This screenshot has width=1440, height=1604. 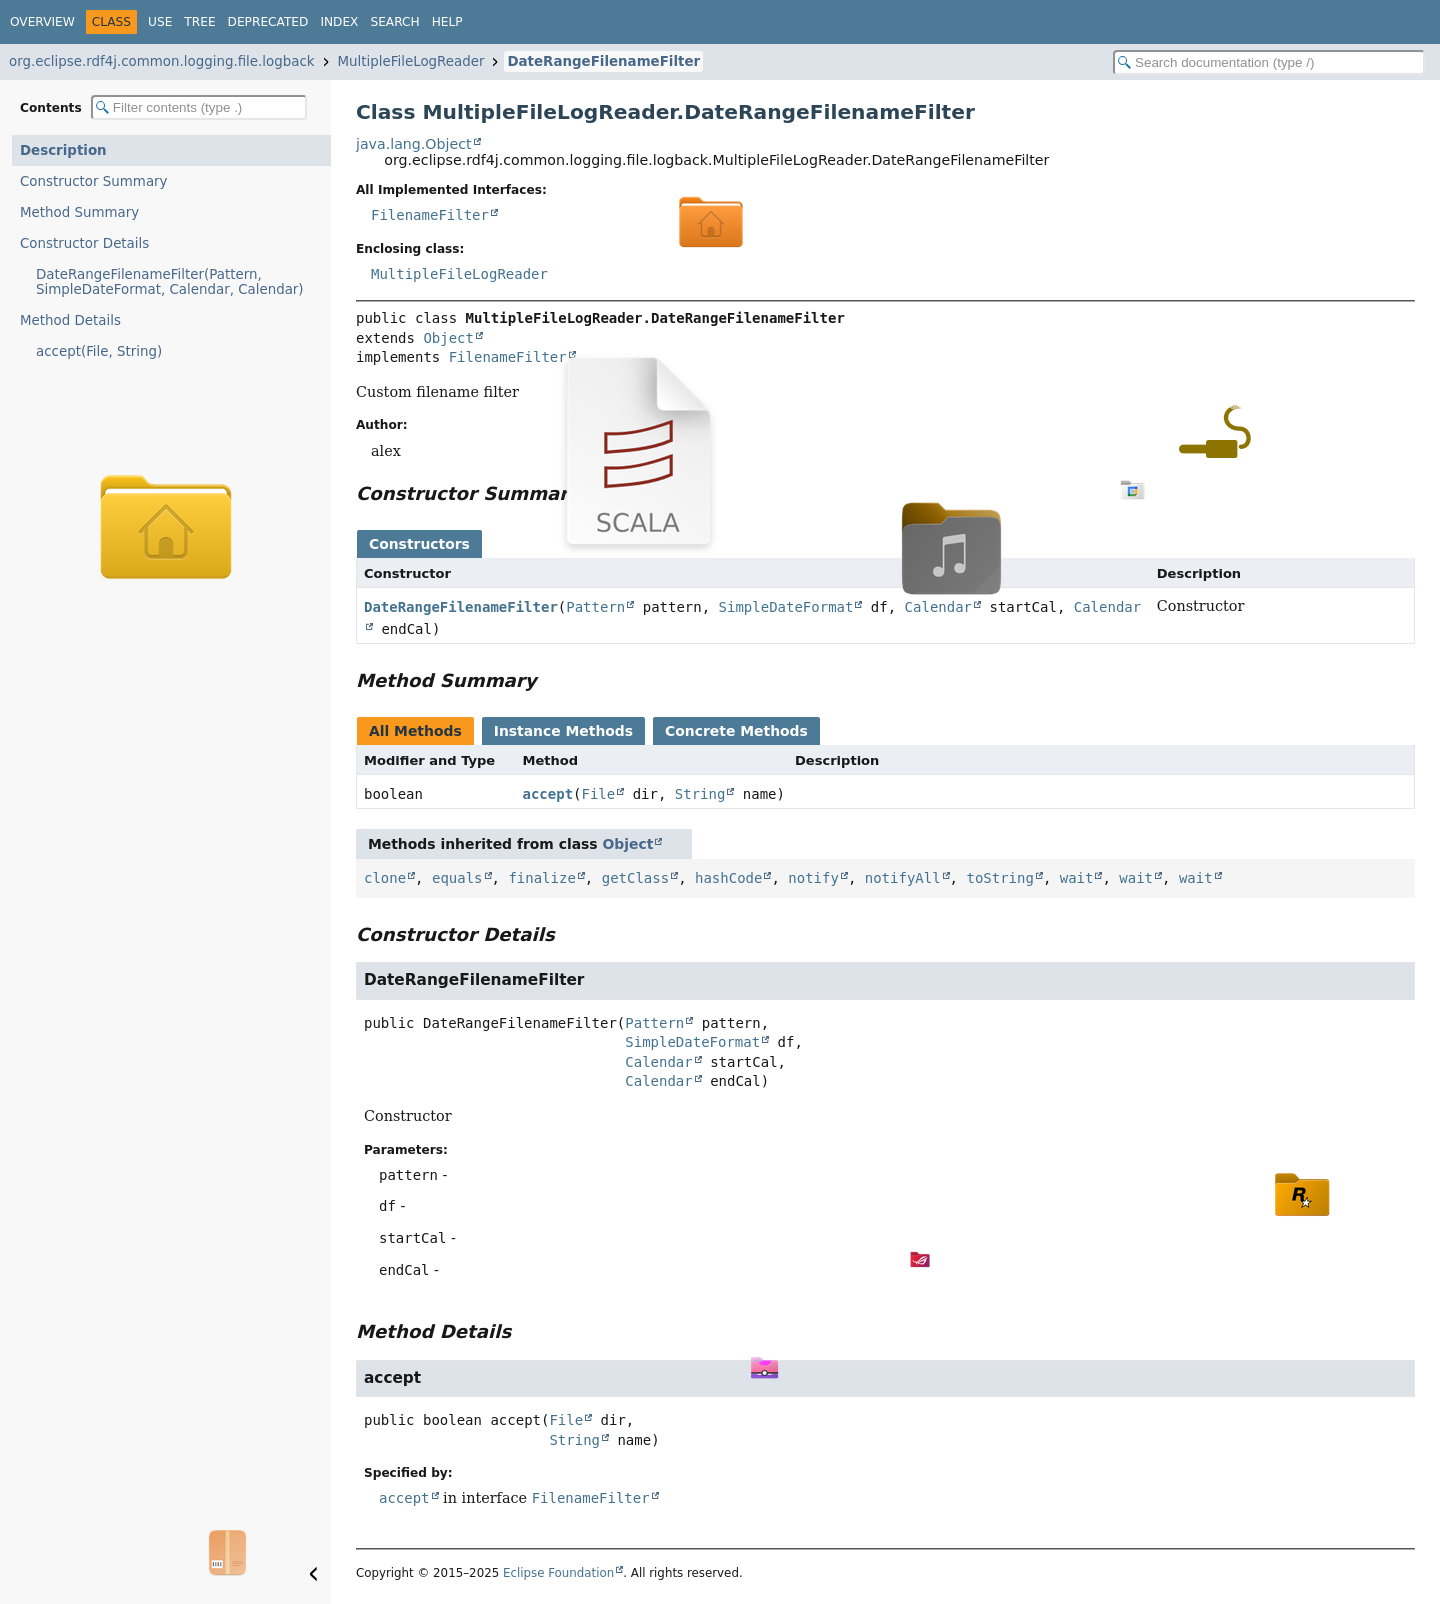 I want to click on folder containing Rockstar Games files or installations, so click(x=1302, y=1196).